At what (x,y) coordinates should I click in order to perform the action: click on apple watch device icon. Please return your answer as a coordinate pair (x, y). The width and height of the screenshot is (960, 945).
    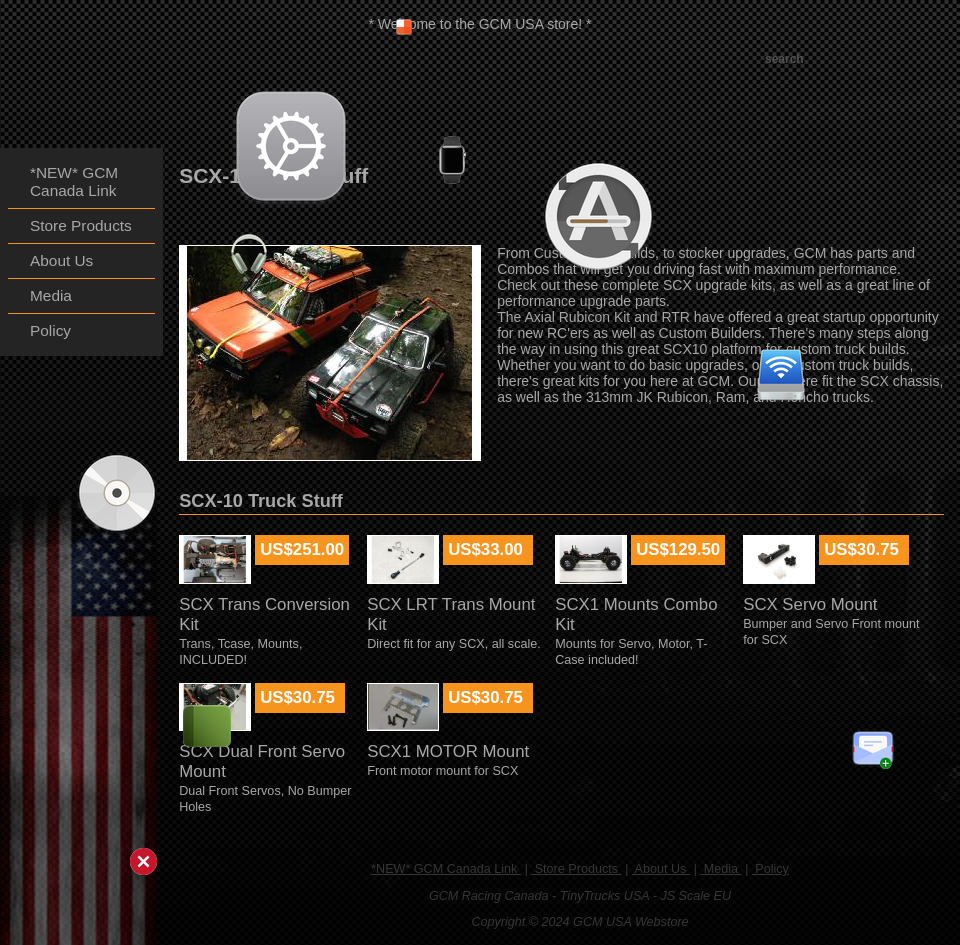
    Looking at the image, I should click on (452, 160).